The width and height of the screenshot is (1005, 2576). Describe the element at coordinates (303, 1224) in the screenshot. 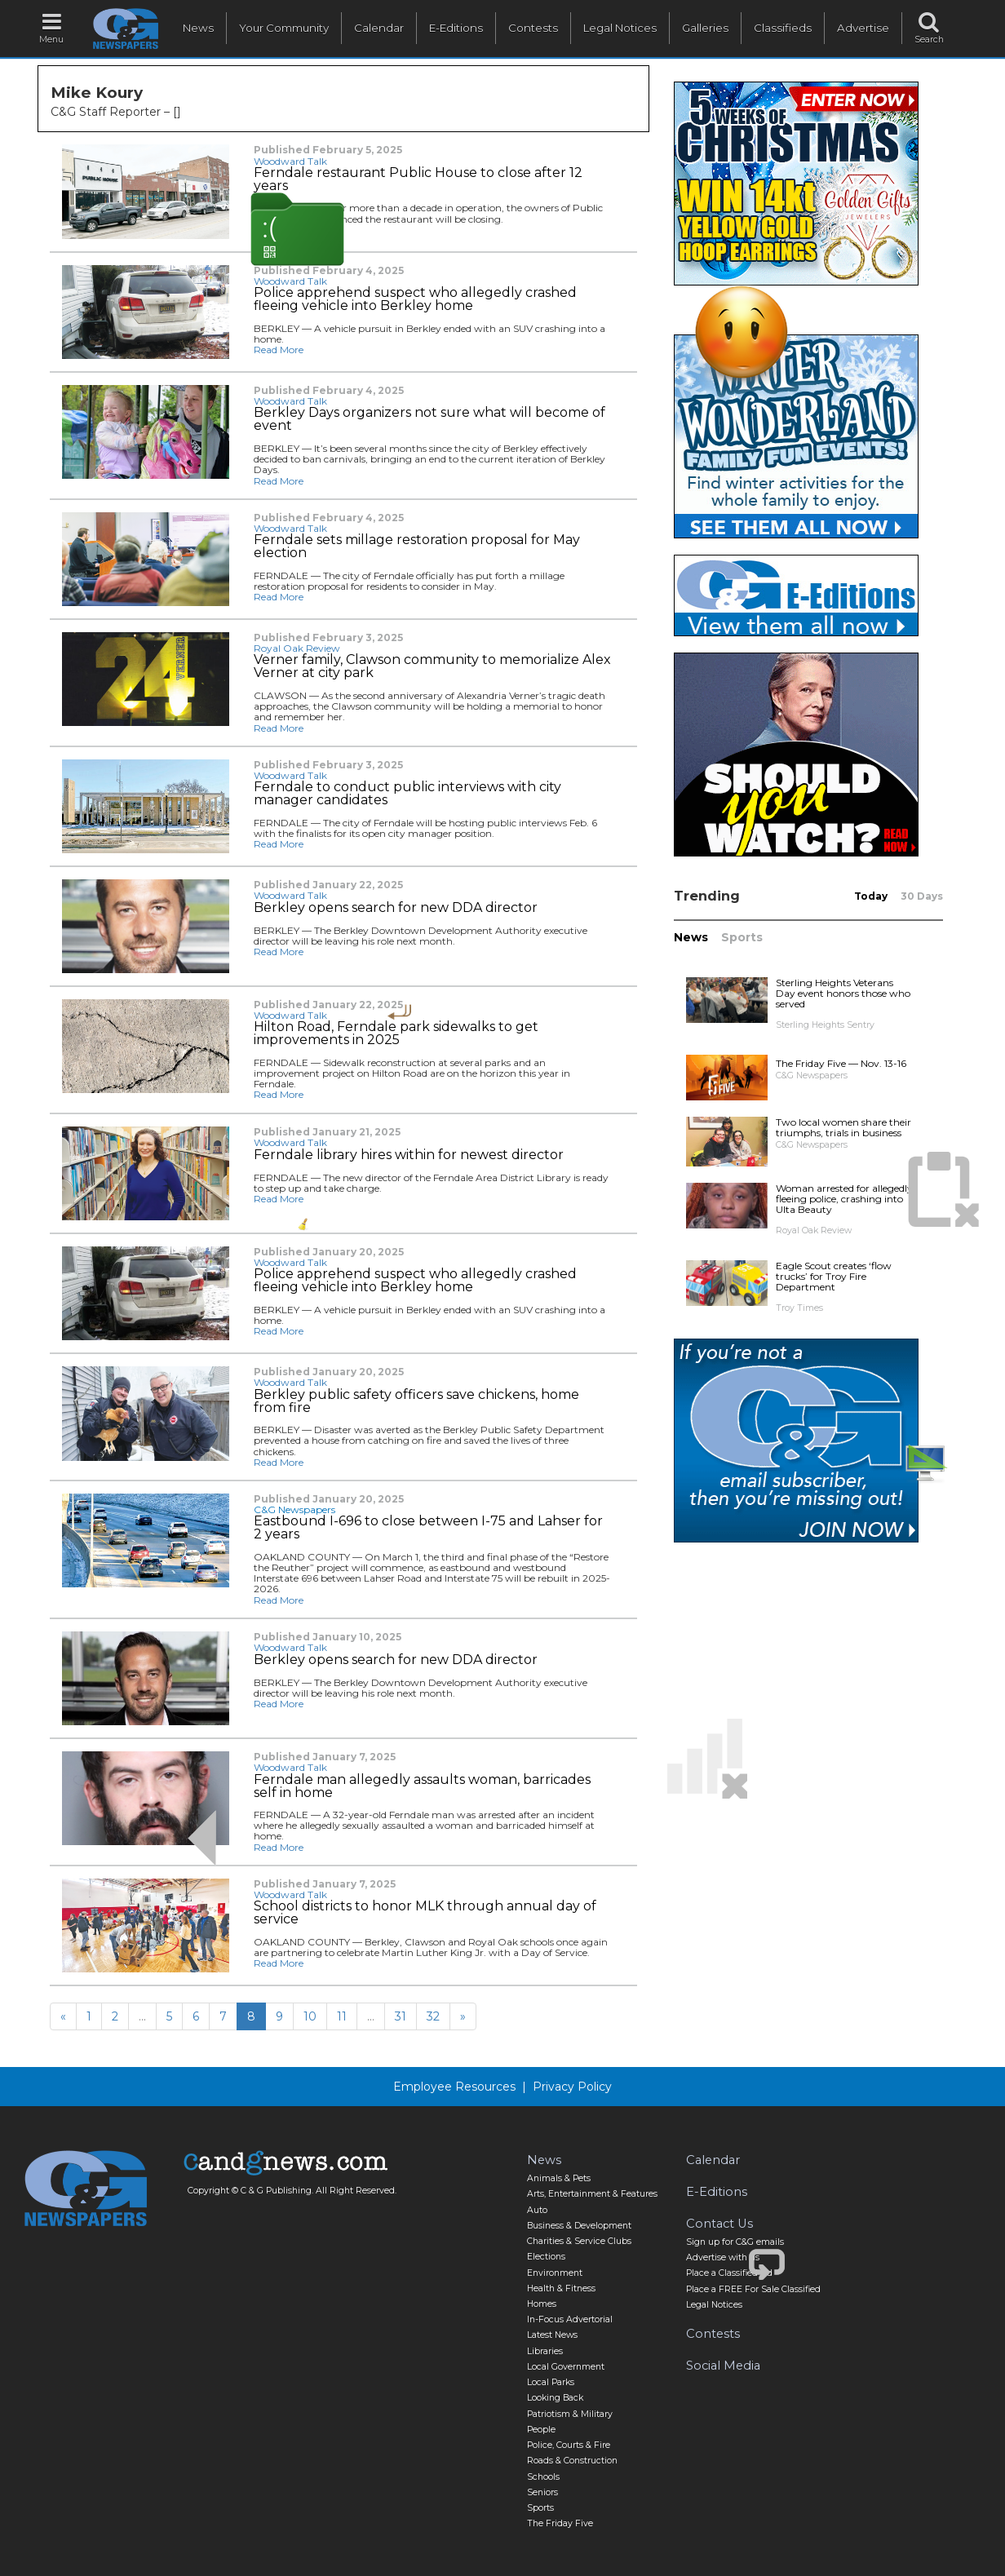

I see `clear all items or entries` at that location.